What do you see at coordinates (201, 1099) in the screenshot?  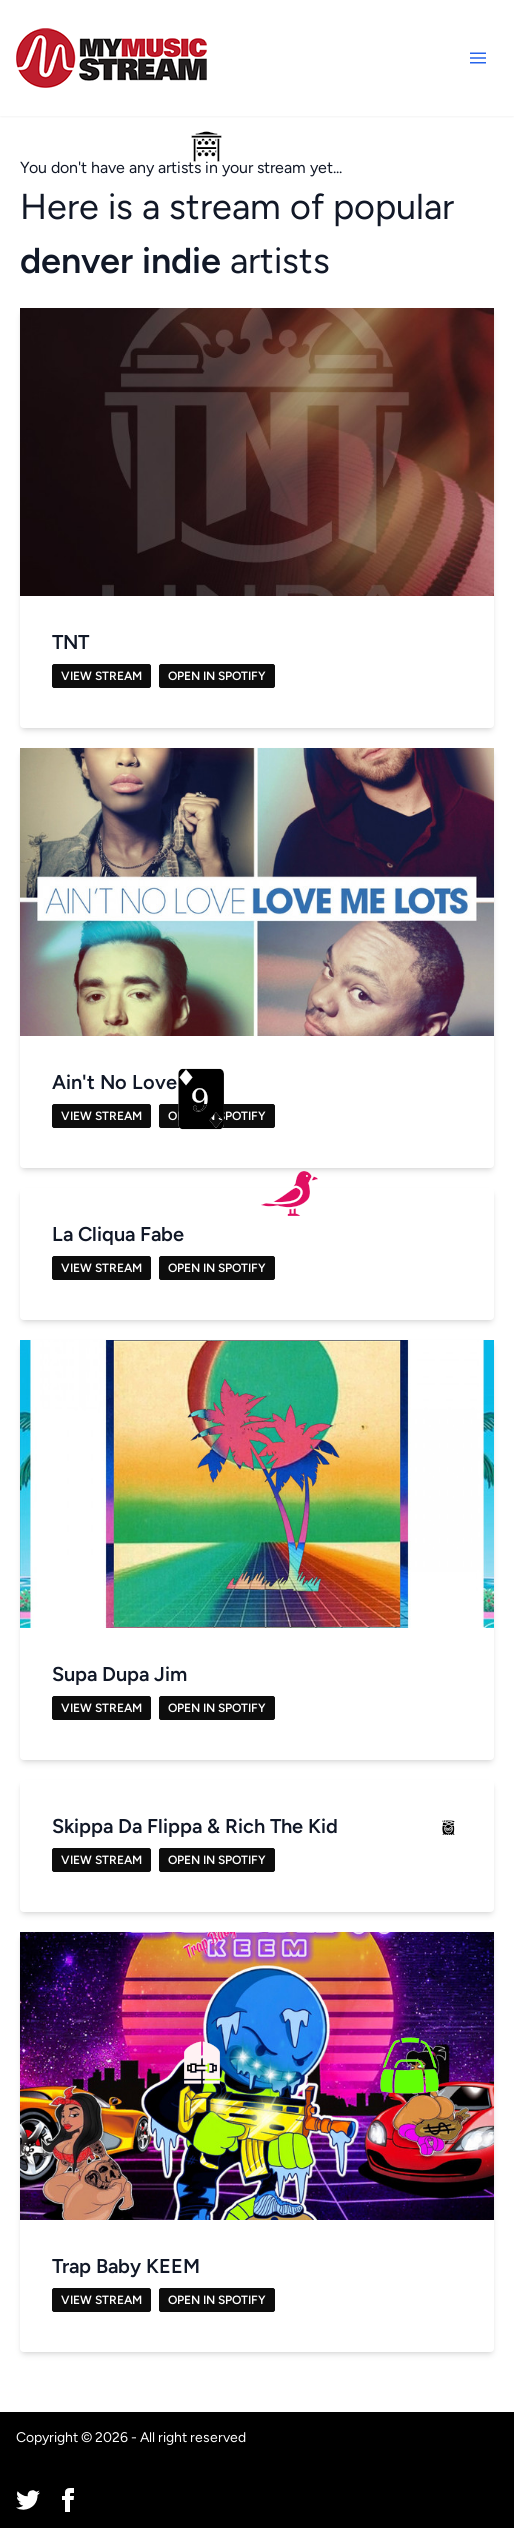 I see `nine of diamonds playing card` at bounding box center [201, 1099].